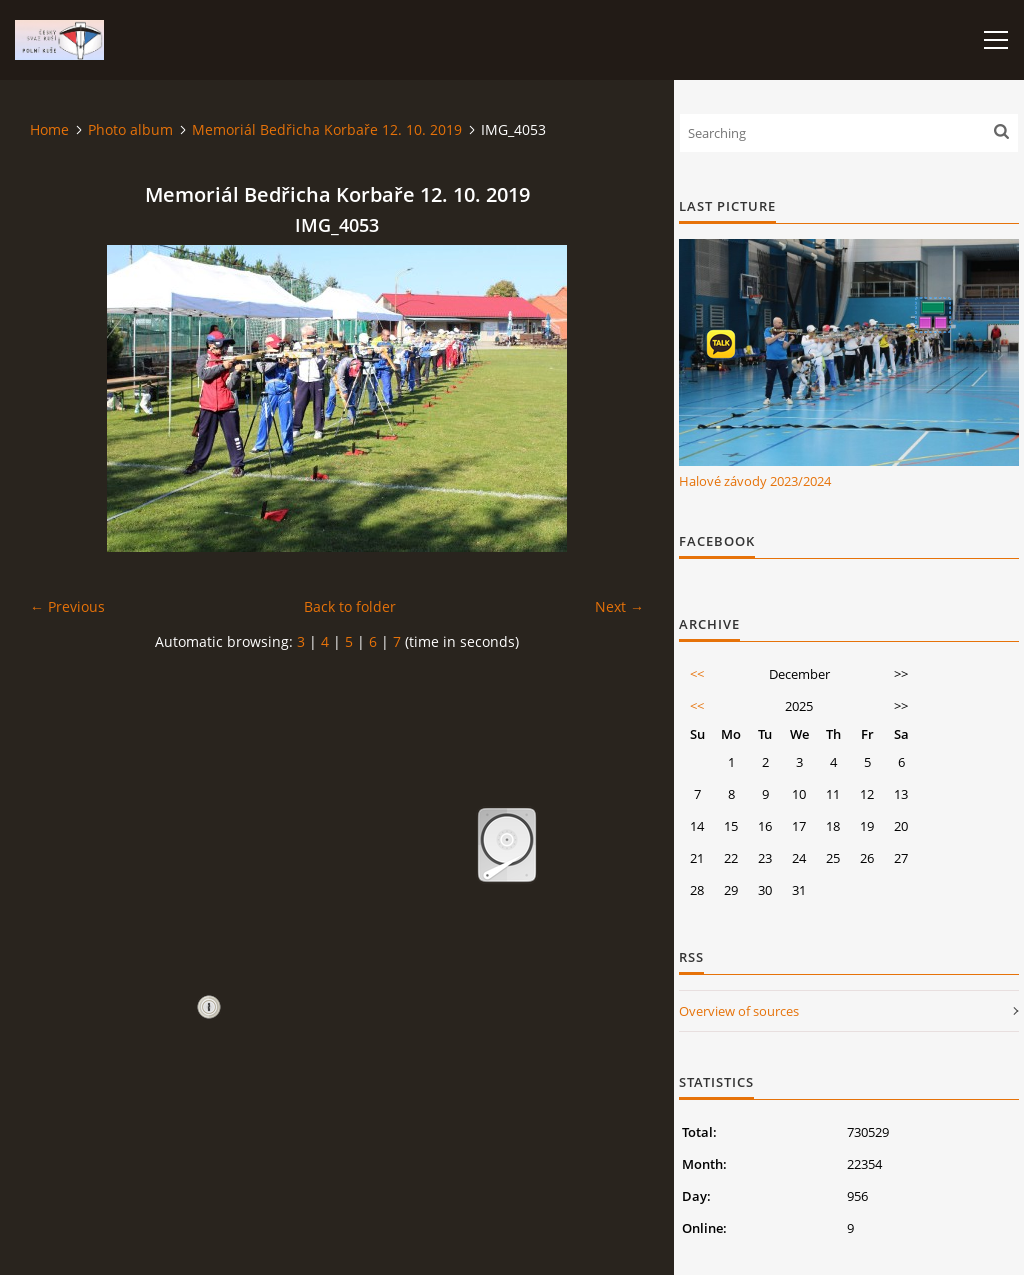  I want to click on open the passwords app, so click(209, 1007).